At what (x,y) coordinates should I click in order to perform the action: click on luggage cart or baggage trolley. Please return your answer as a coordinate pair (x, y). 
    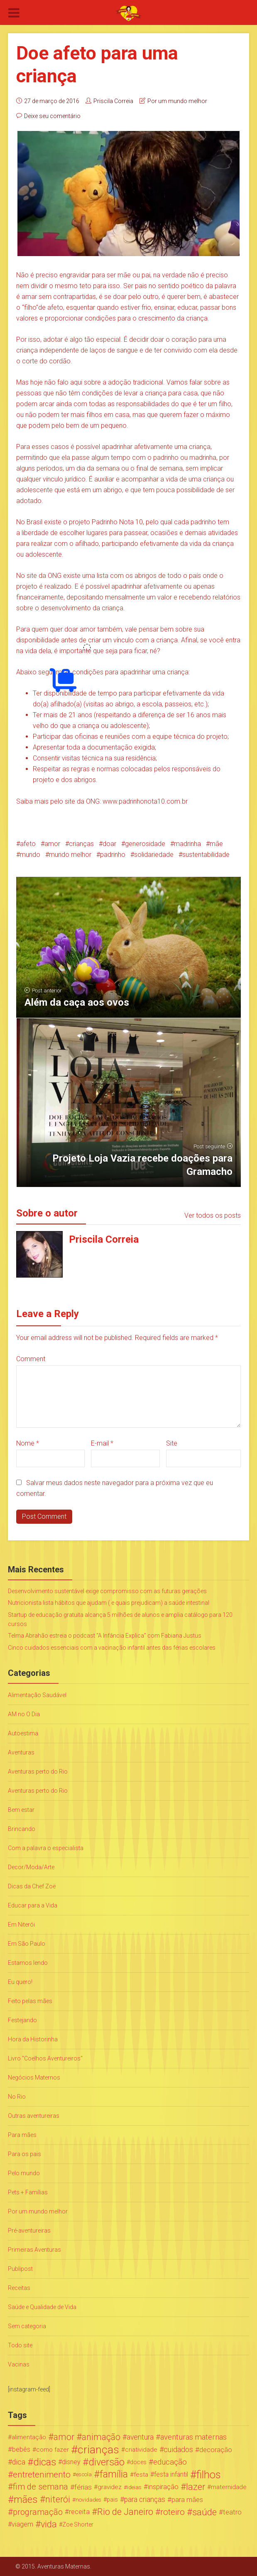
    Looking at the image, I should click on (63, 680).